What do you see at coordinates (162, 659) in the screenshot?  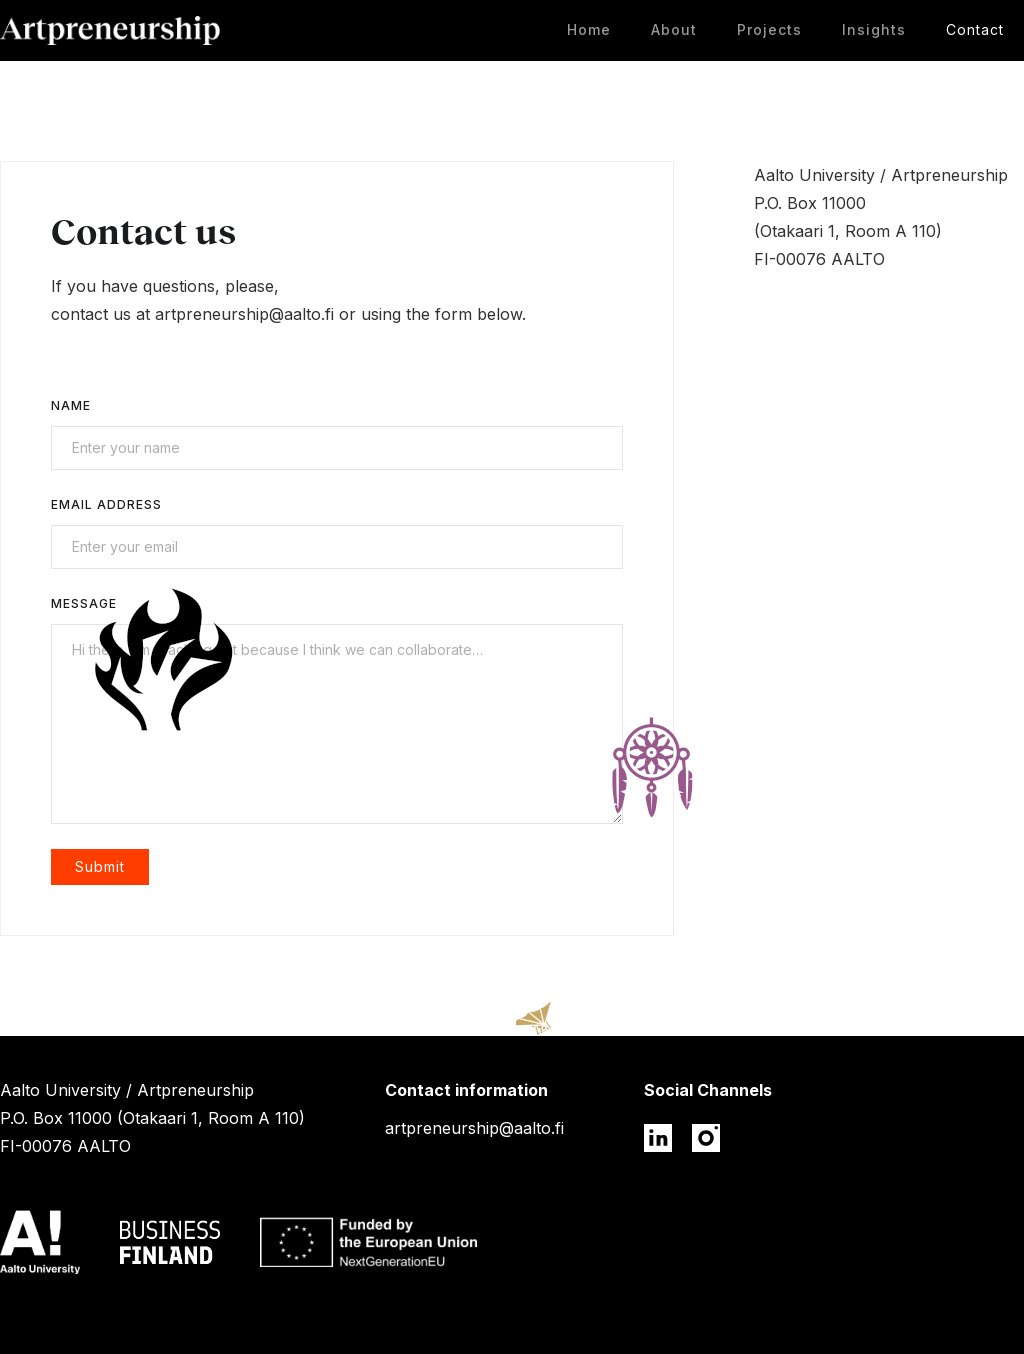 I see `activate fire attack ability` at bounding box center [162, 659].